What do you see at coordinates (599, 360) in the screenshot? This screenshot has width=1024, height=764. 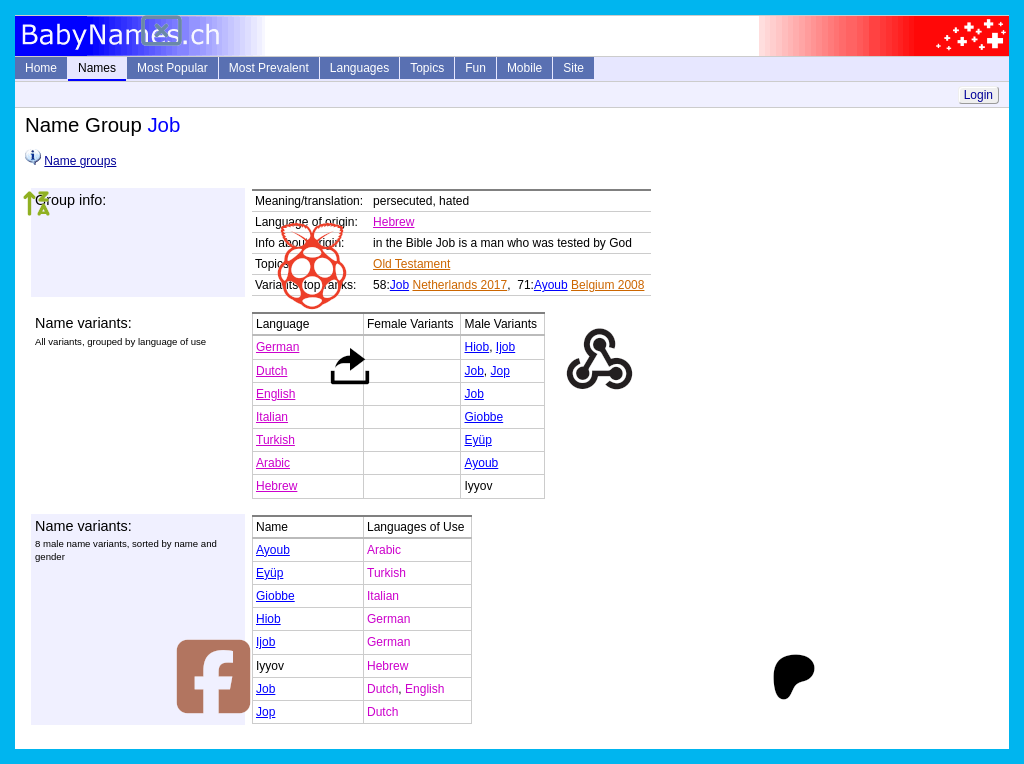 I see `configure webhook integrations` at bounding box center [599, 360].